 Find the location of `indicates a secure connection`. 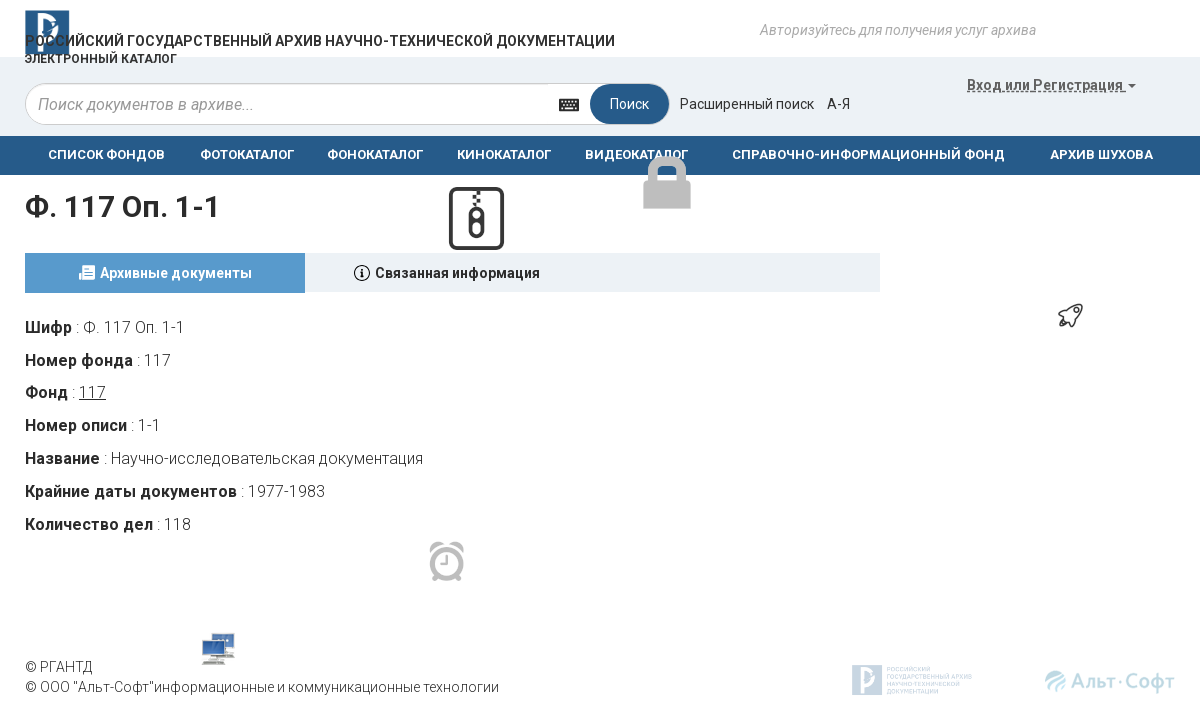

indicates a secure connection is located at coordinates (667, 185).